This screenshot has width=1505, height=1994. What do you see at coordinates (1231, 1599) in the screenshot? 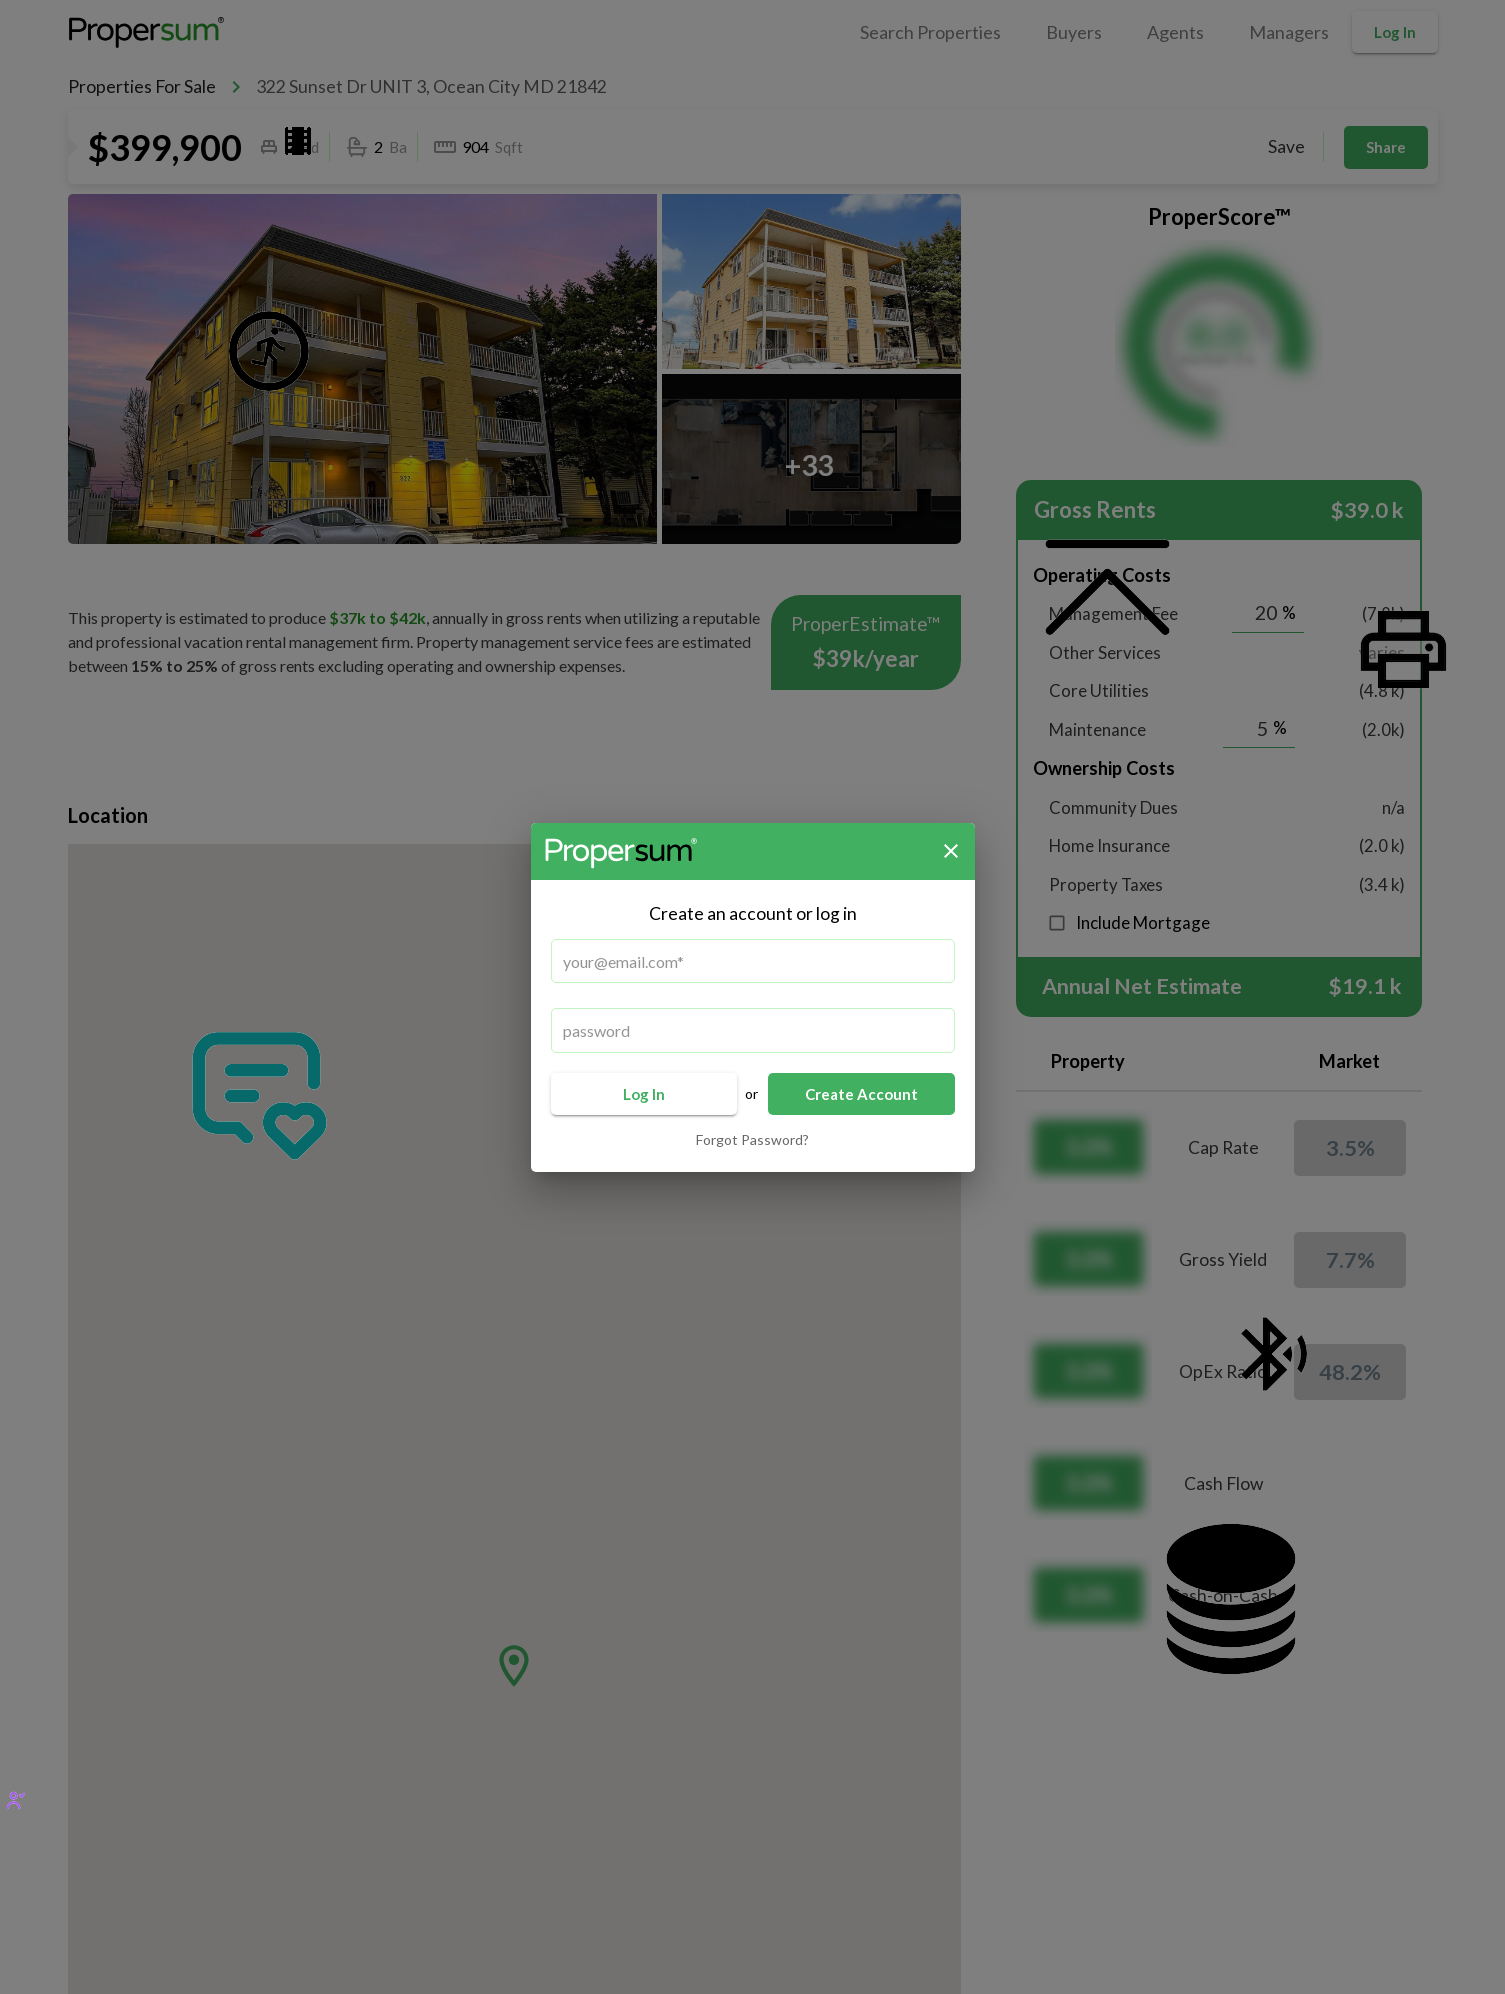
I see `view database or data storage` at bounding box center [1231, 1599].